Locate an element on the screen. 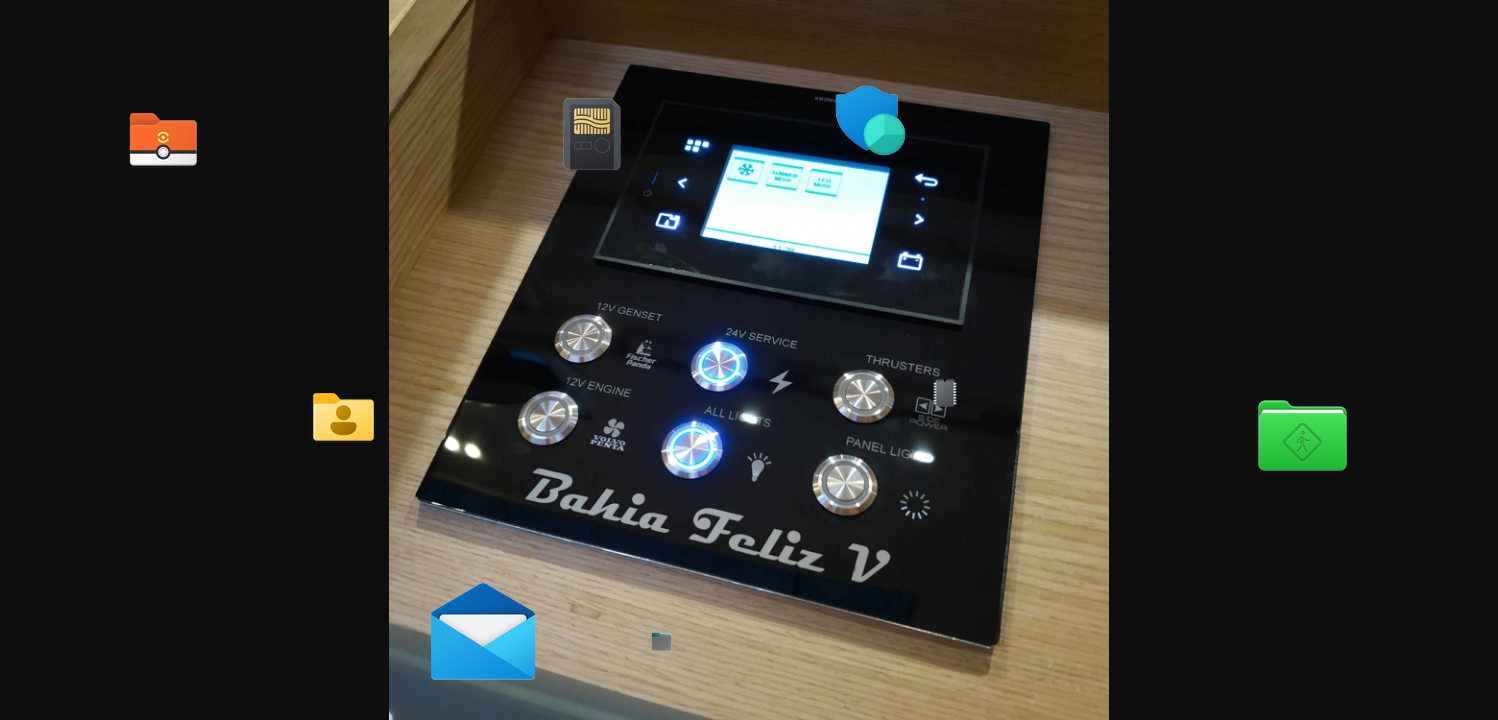 The image size is (1498, 720). open the mail app is located at coordinates (483, 634).